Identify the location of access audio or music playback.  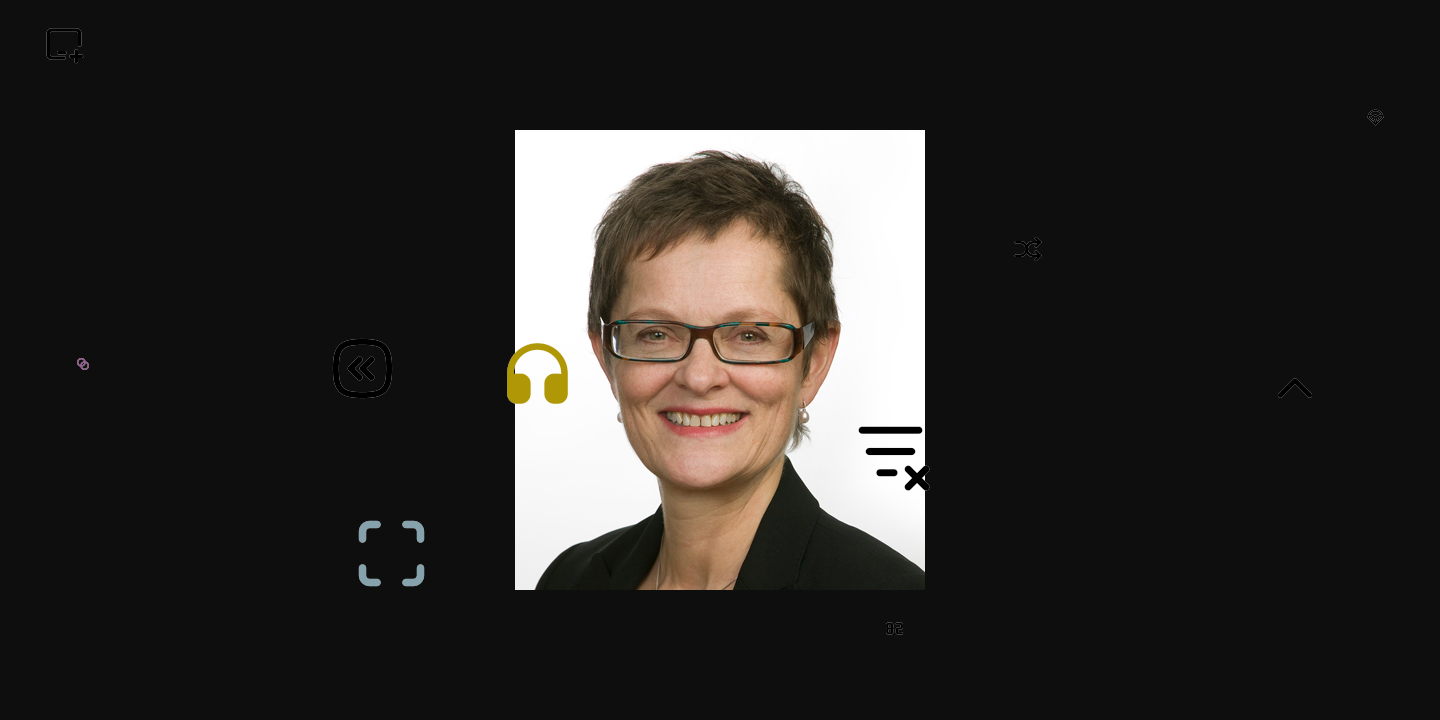
(537, 373).